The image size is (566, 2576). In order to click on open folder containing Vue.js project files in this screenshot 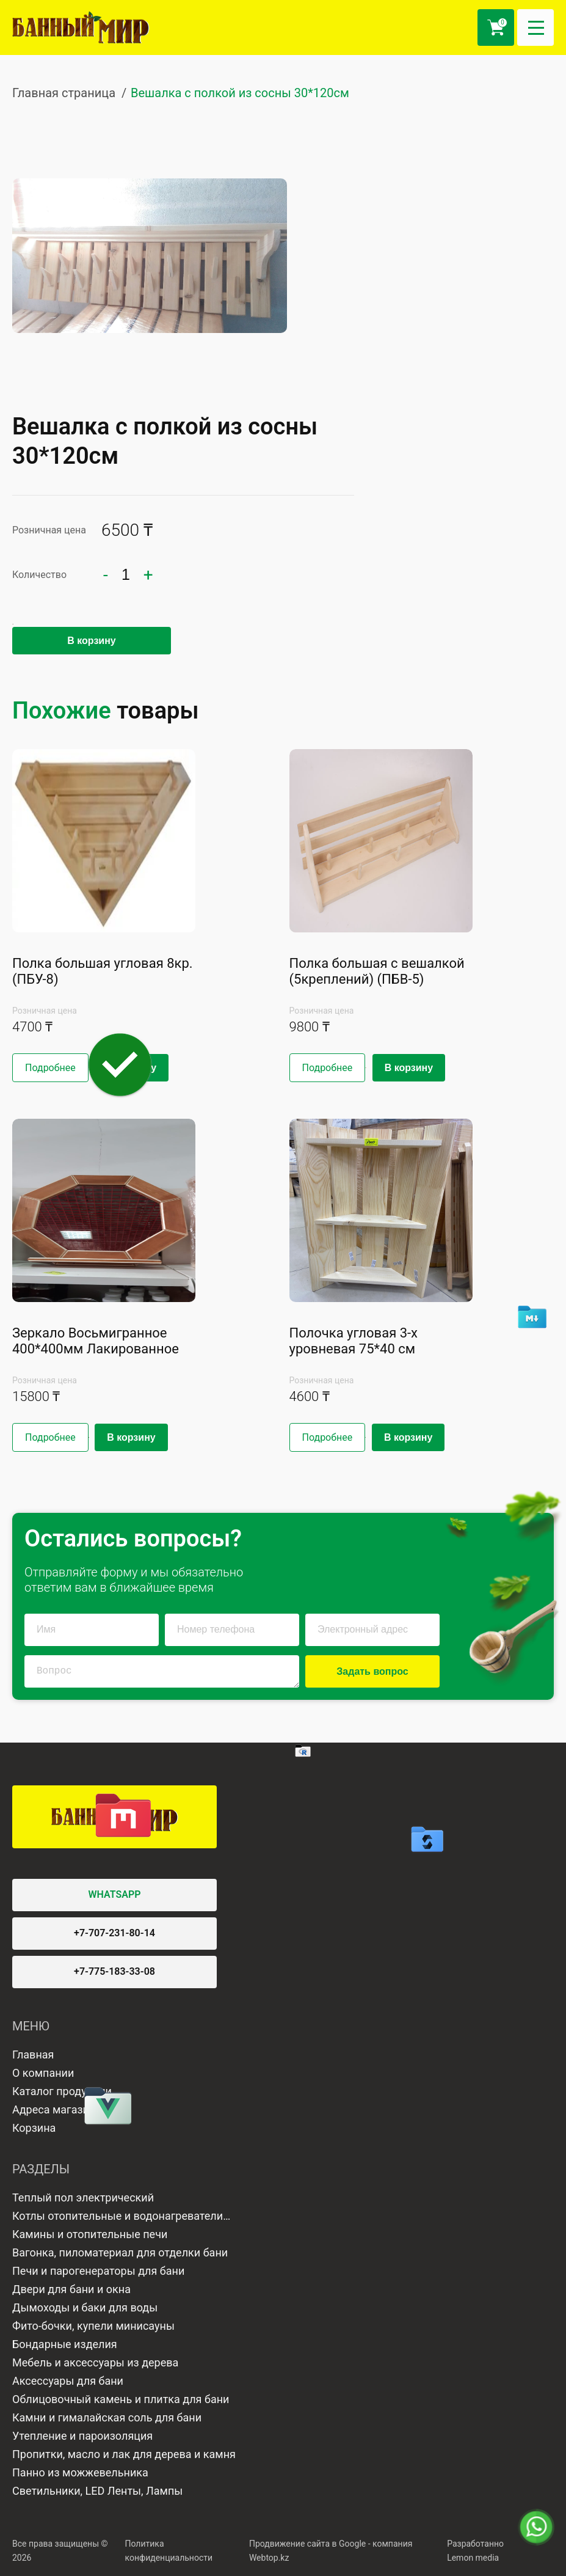, I will do `click(107, 2107)`.